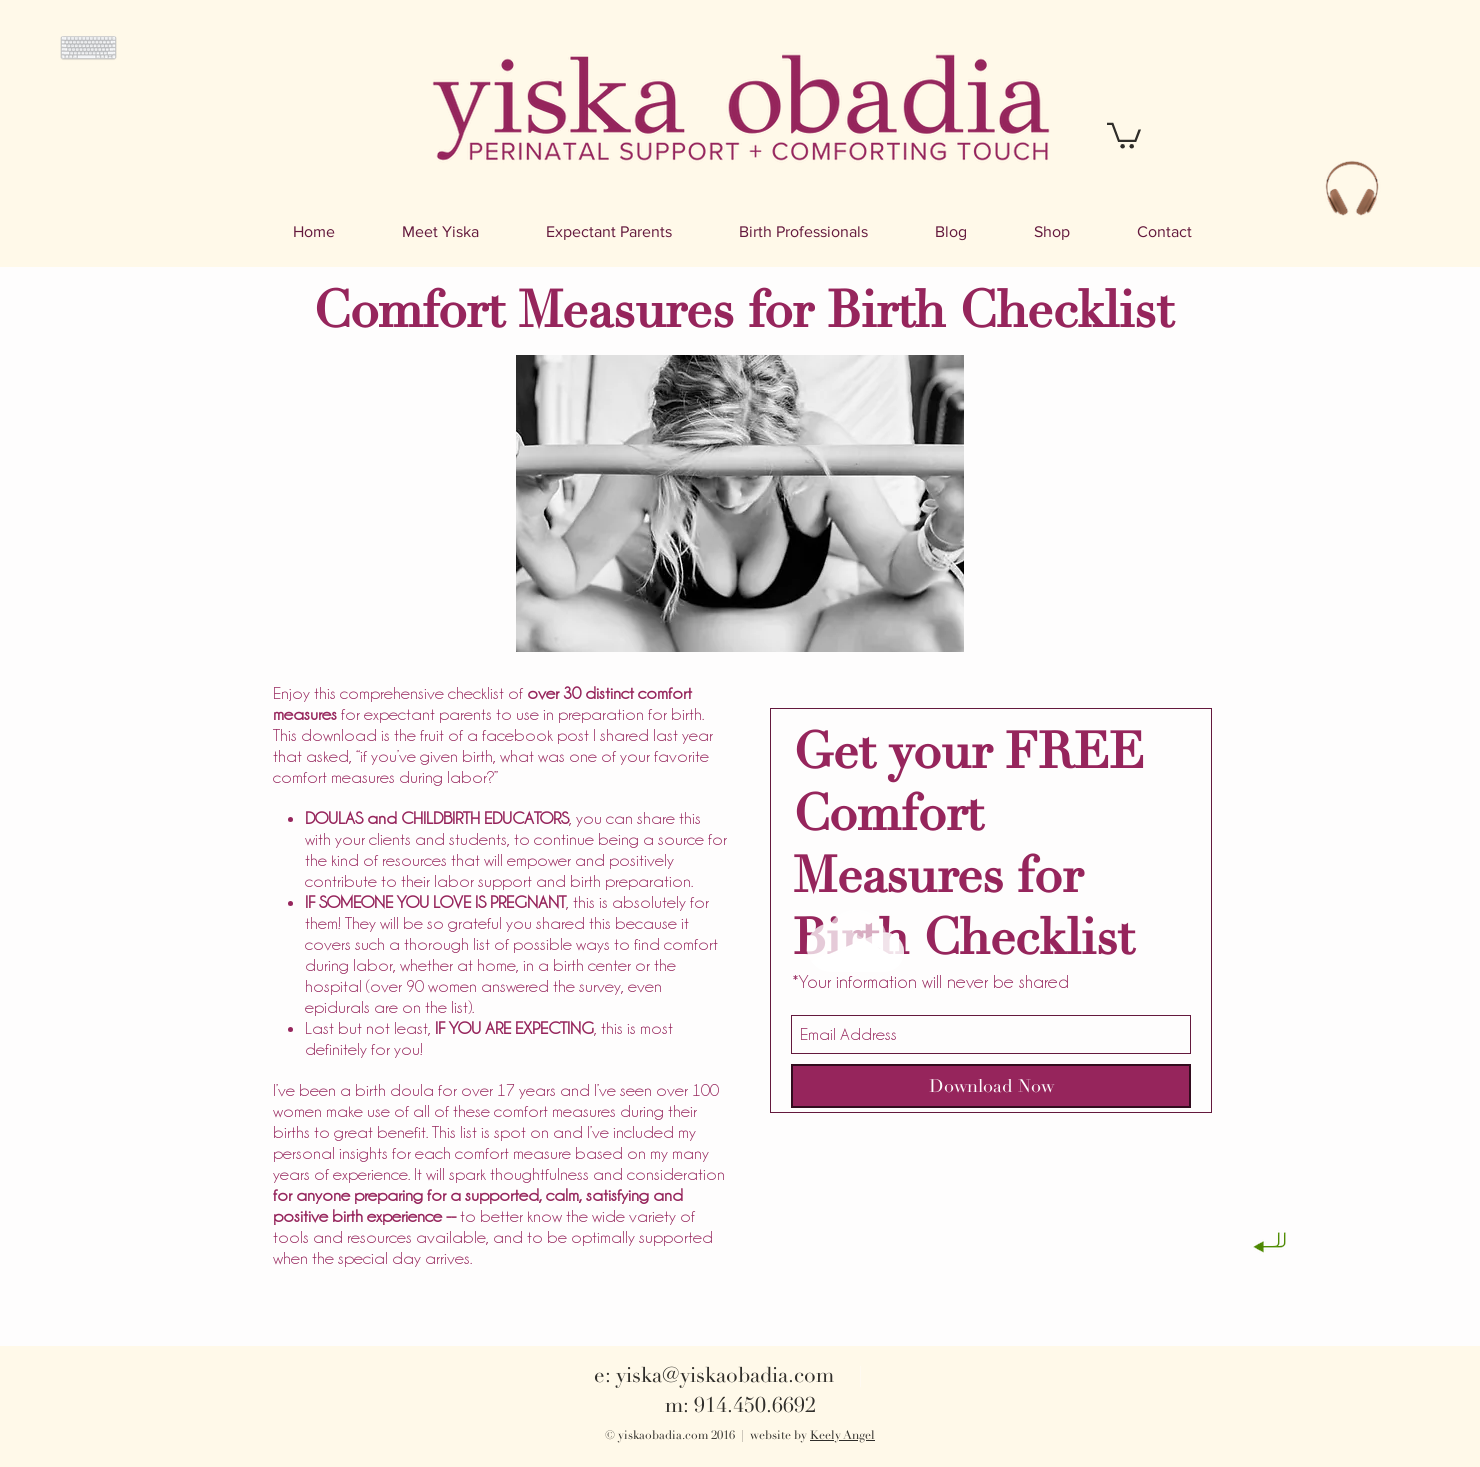 The width and height of the screenshot is (1480, 1467). Describe the element at coordinates (88, 47) in the screenshot. I see `connect a bluetooth keyboard` at that location.